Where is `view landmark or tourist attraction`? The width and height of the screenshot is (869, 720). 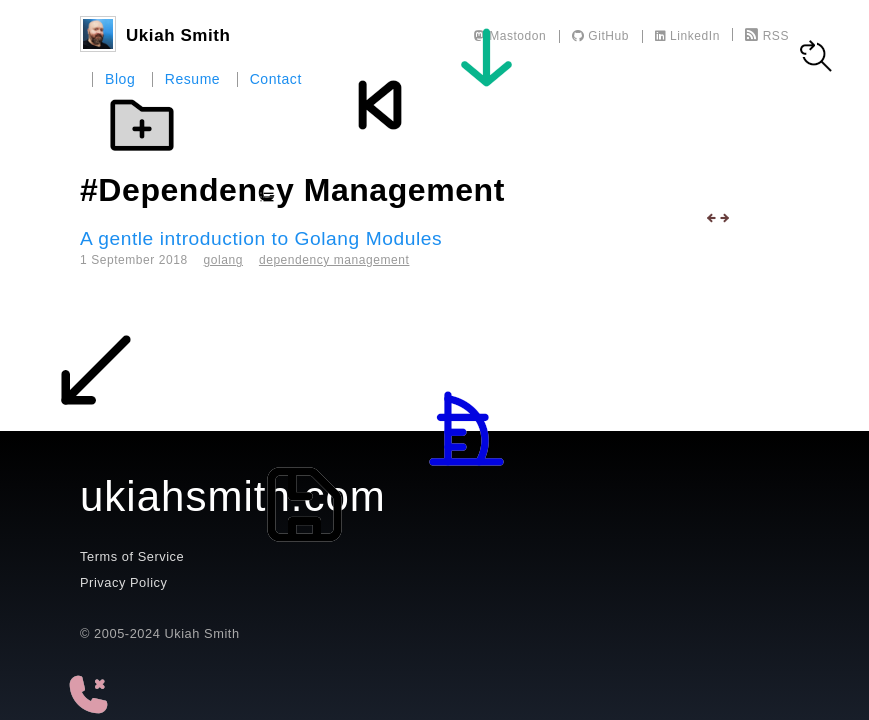 view landmark or tourist attraction is located at coordinates (466, 428).